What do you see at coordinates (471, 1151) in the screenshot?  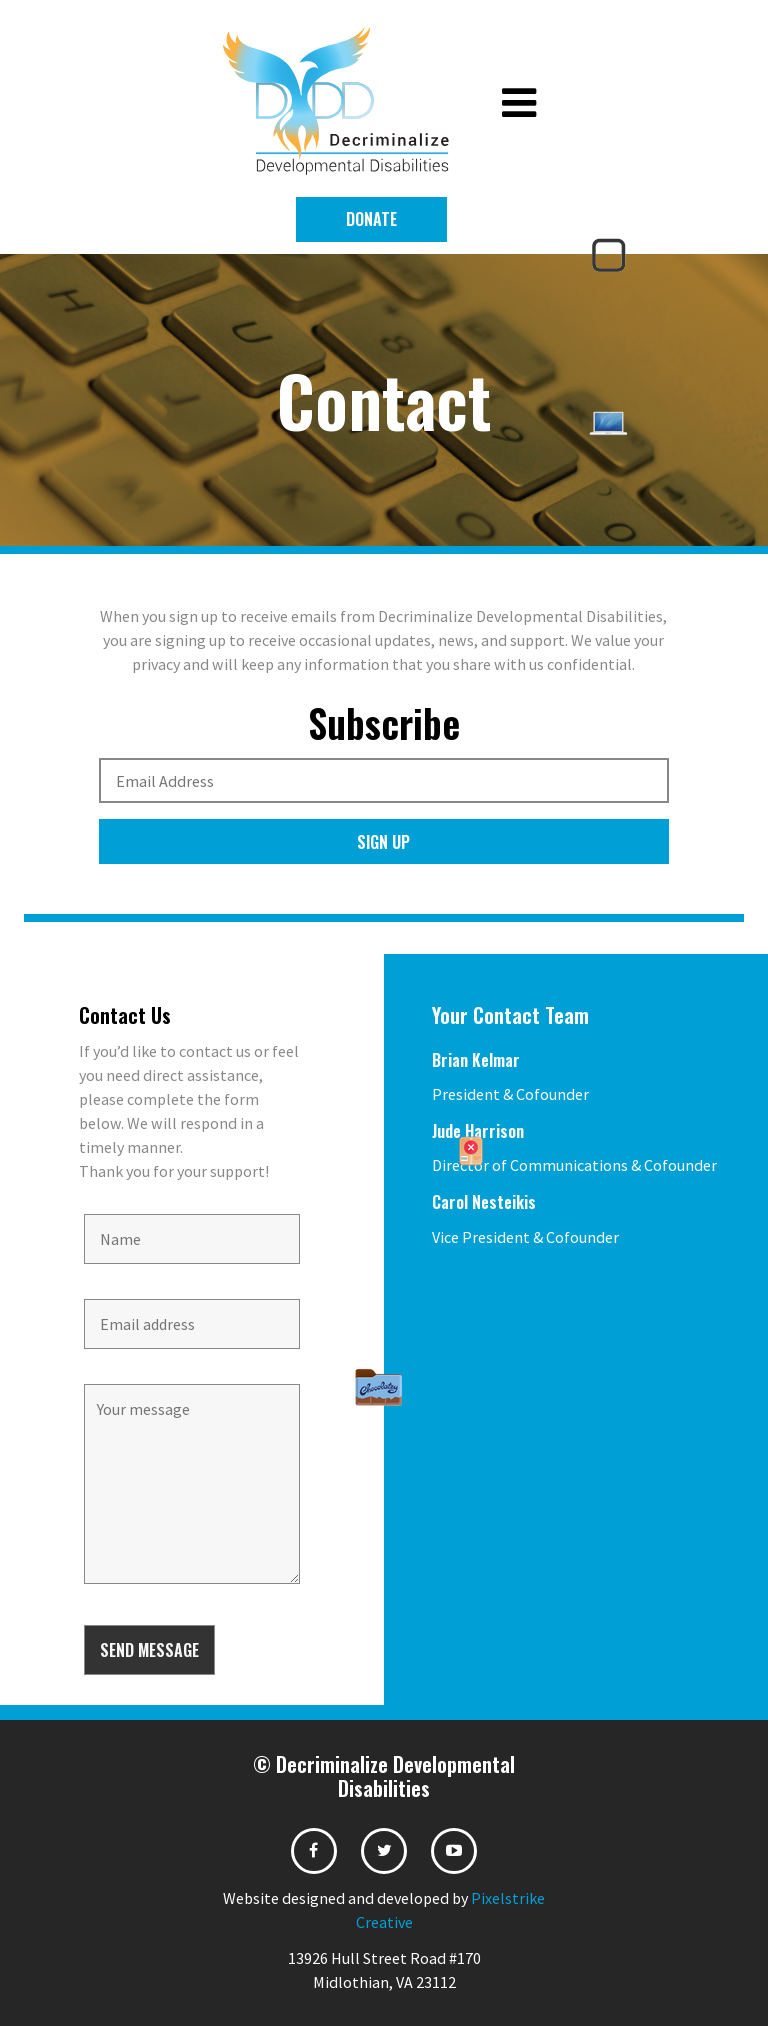 I see `indicates a package removal or uninstallation in progress` at bounding box center [471, 1151].